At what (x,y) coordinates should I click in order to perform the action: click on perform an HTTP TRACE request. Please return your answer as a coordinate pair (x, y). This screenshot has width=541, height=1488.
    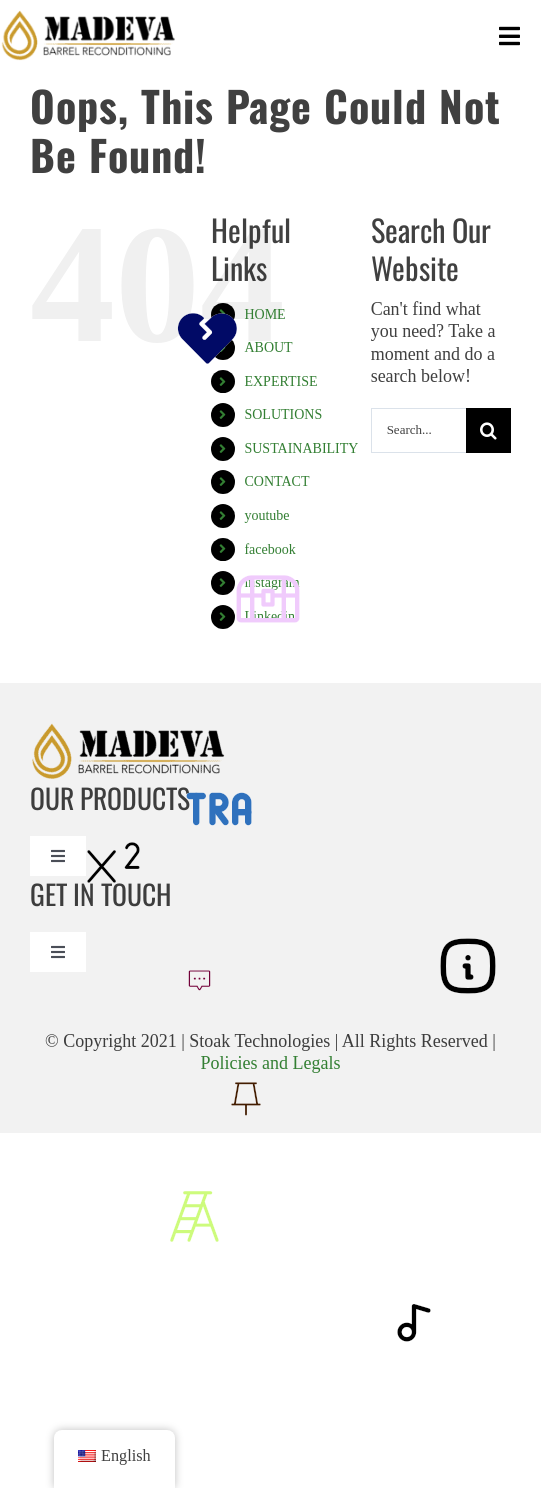
    Looking at the image, I should click on (219, 809).